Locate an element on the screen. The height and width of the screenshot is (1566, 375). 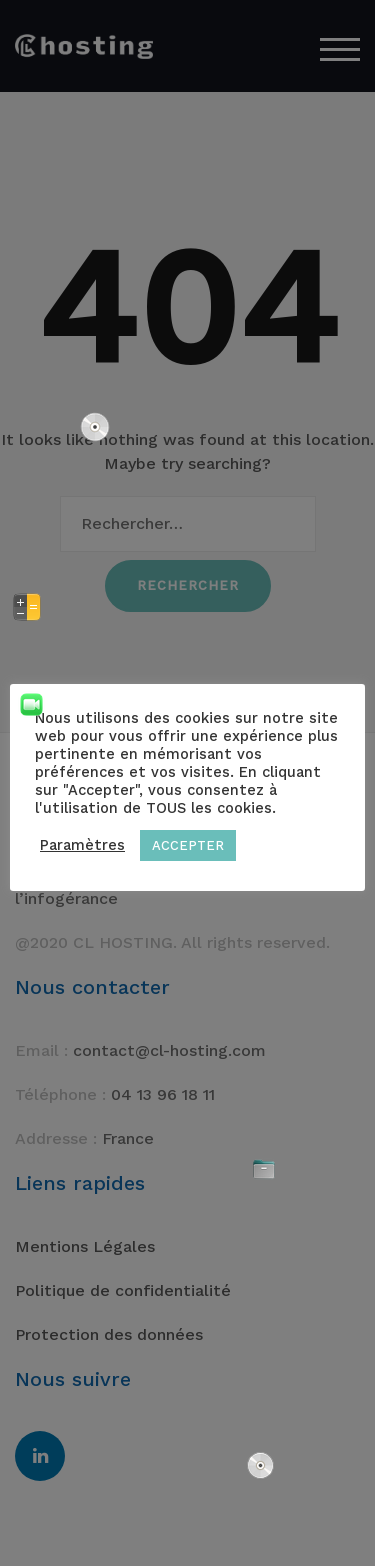
open FaceTime to start a video call is located at coordinates (31, 704).